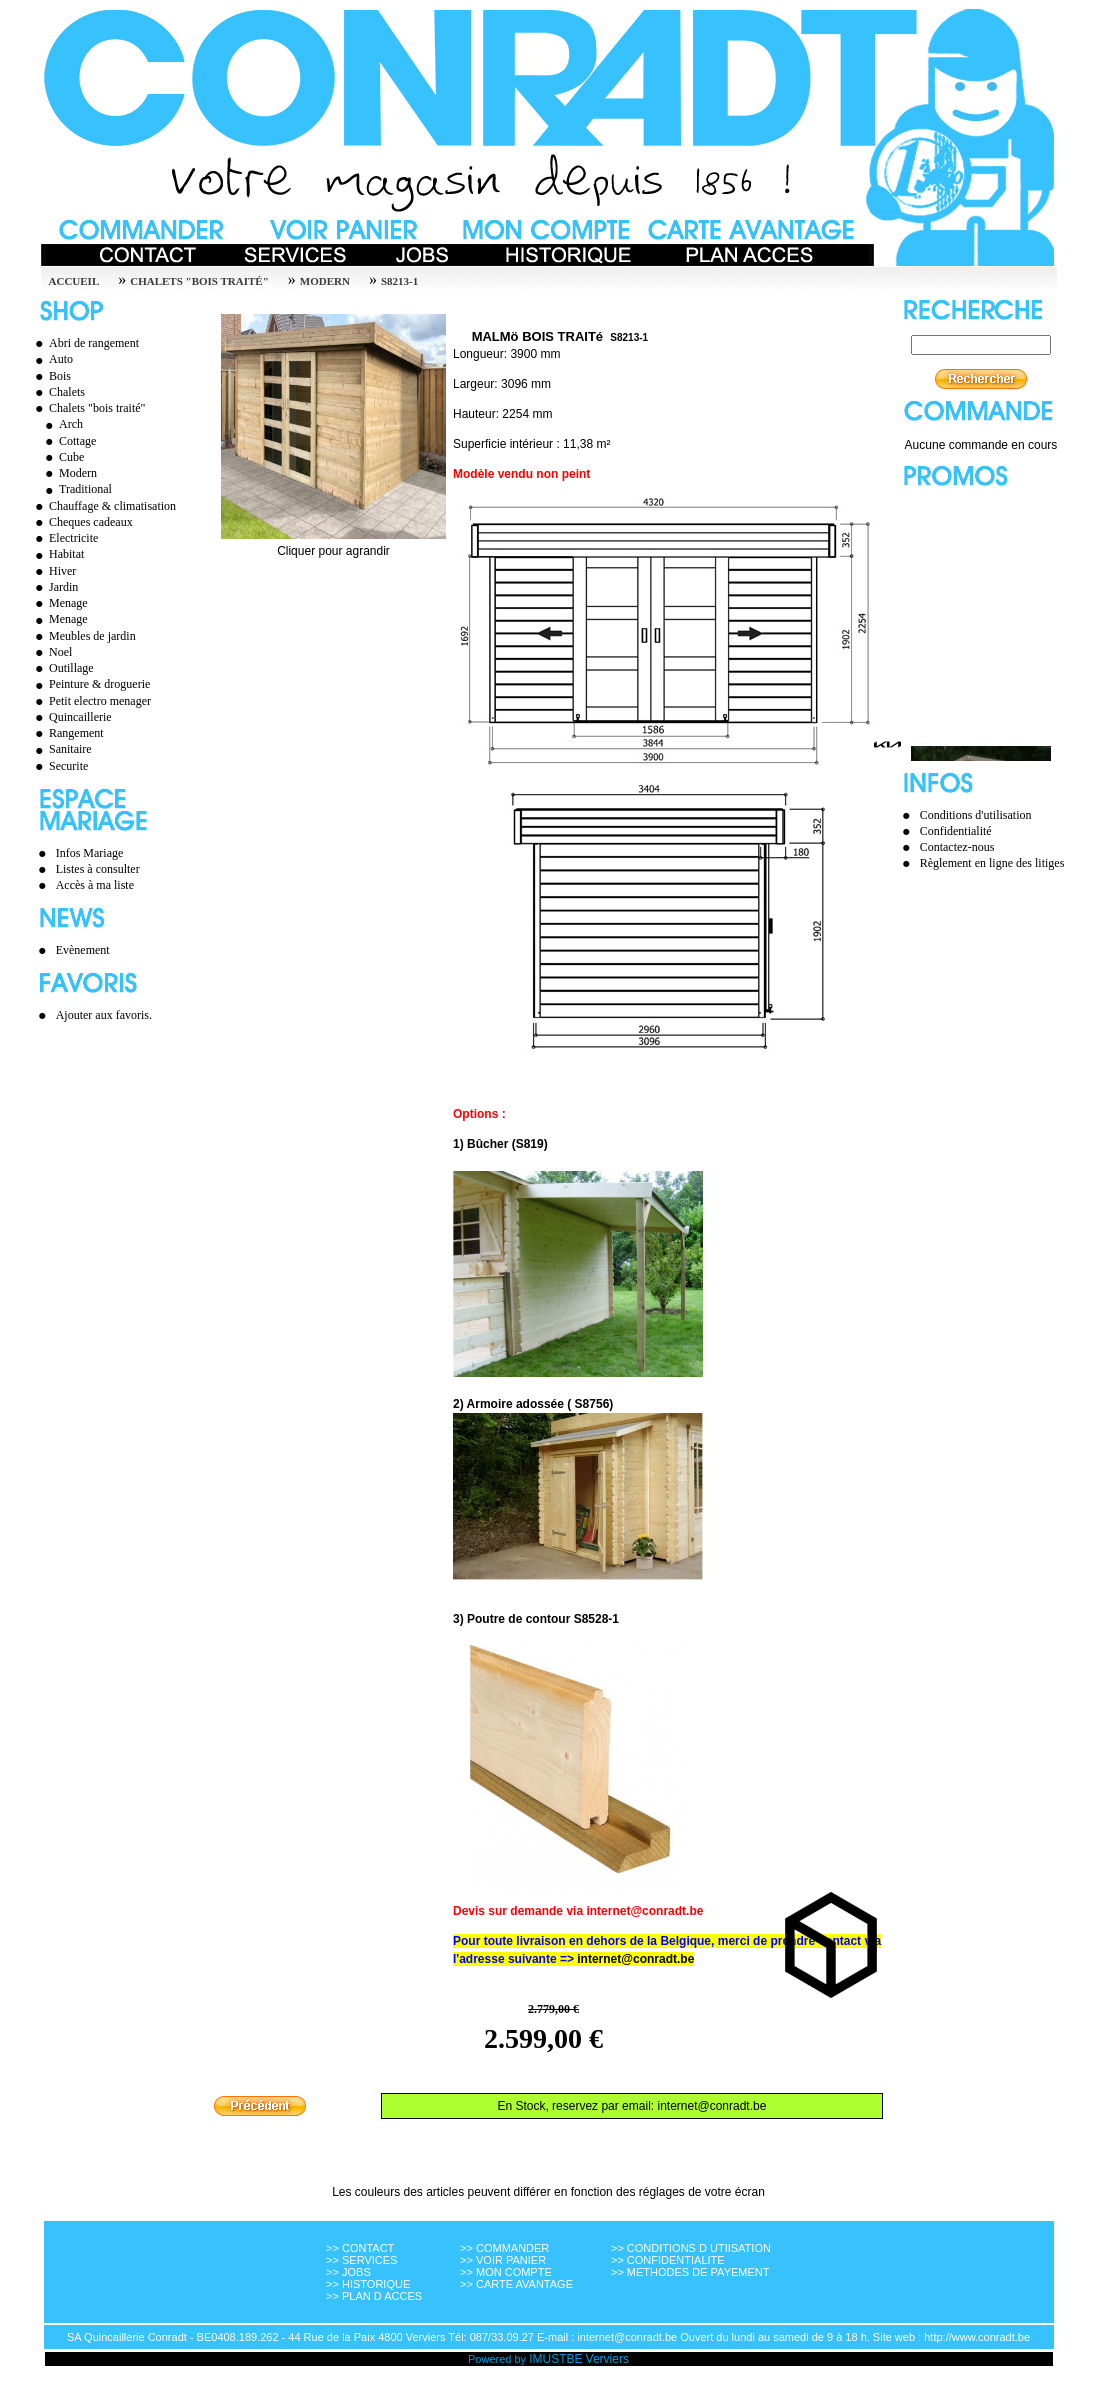 Image resolution: width=1097 pixels, height=2382 pixels. I want to click on Kia brand logo, so click(887, 744).